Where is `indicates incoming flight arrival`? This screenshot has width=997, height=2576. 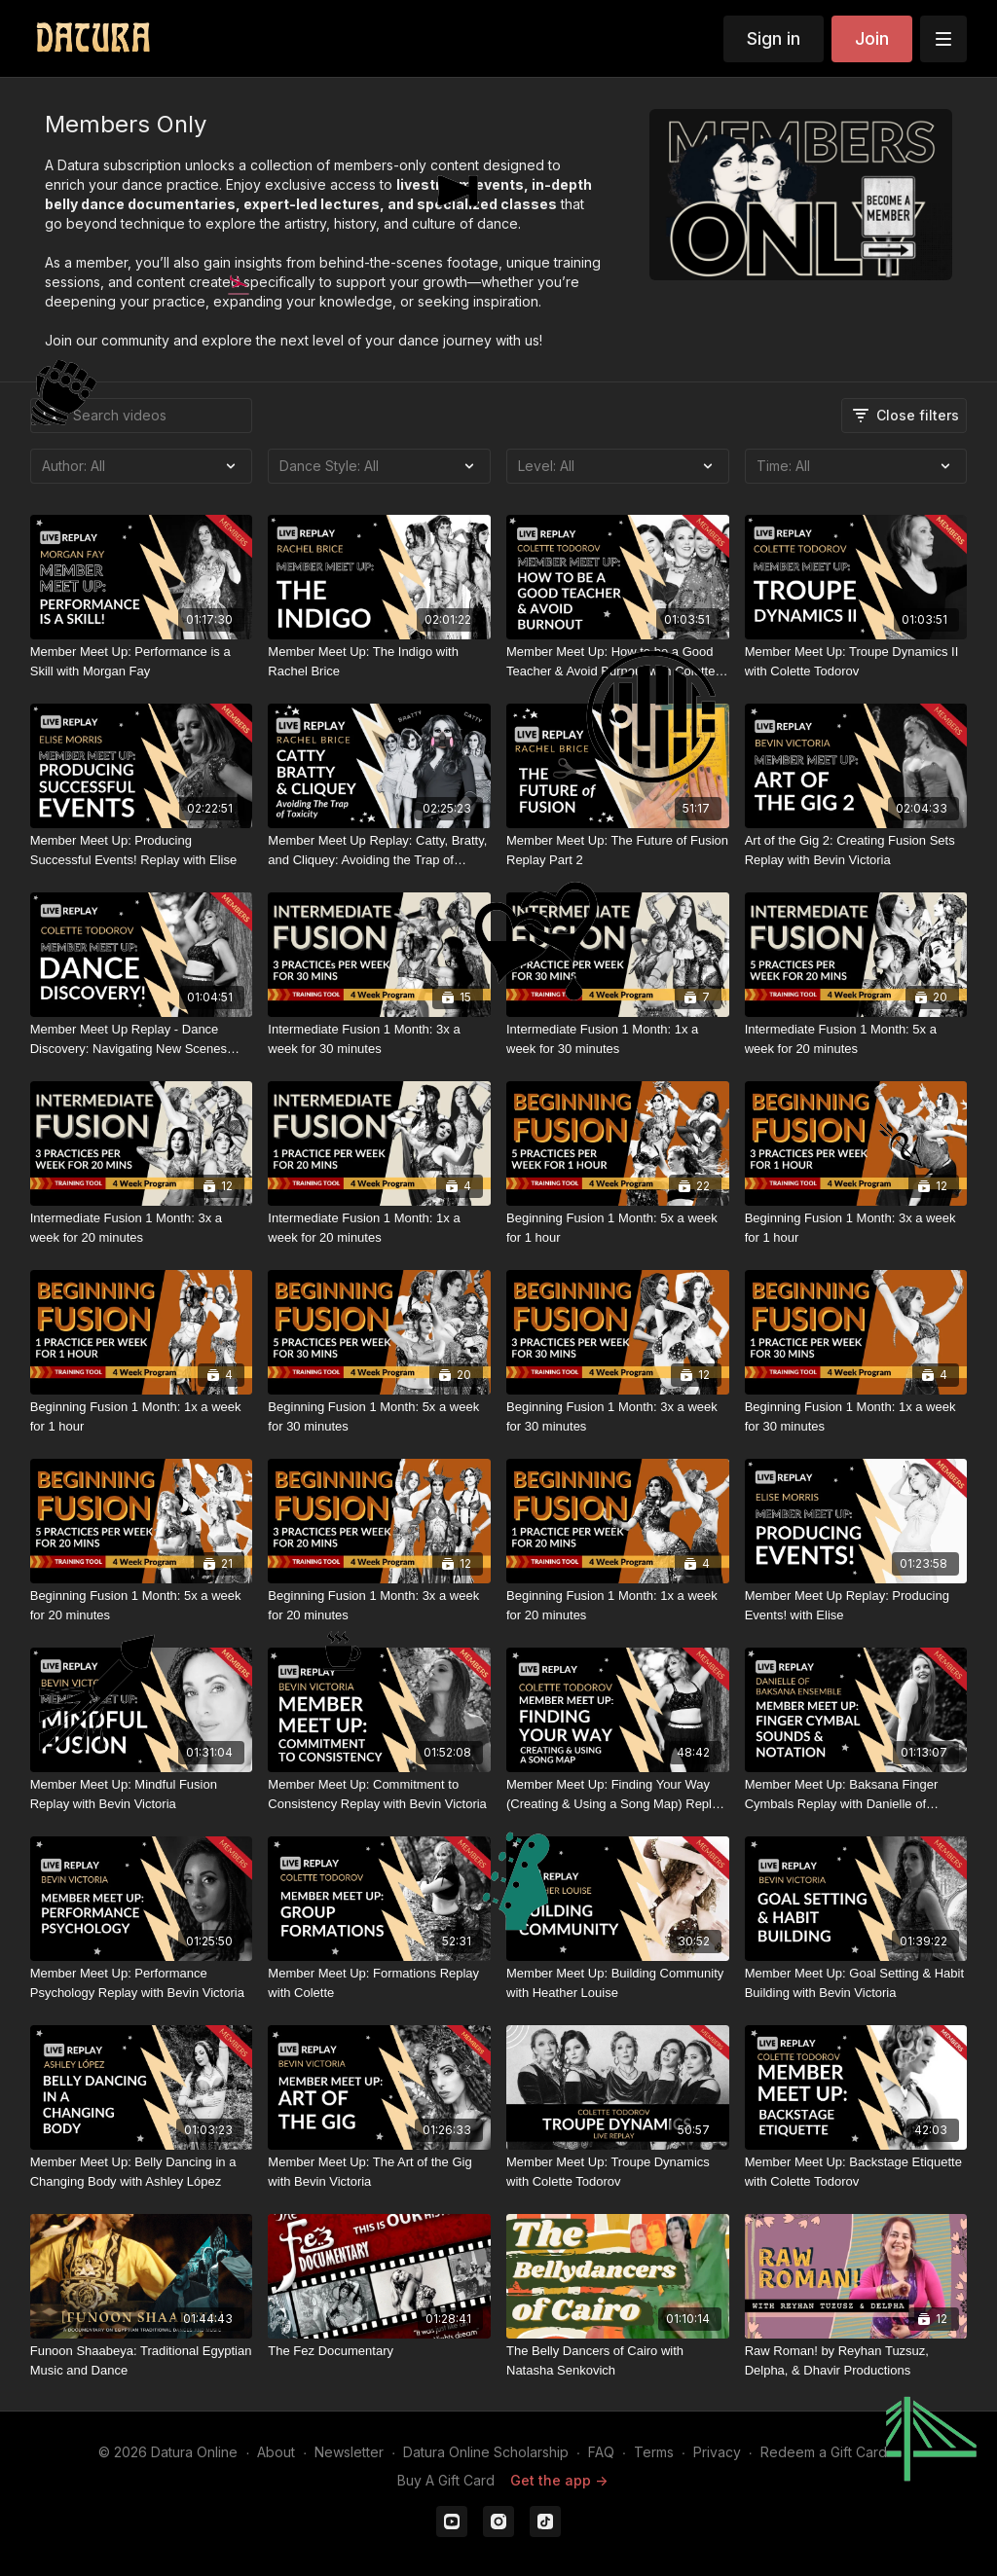 indicates incoming flight arrival is located at coordinates (239, 285).